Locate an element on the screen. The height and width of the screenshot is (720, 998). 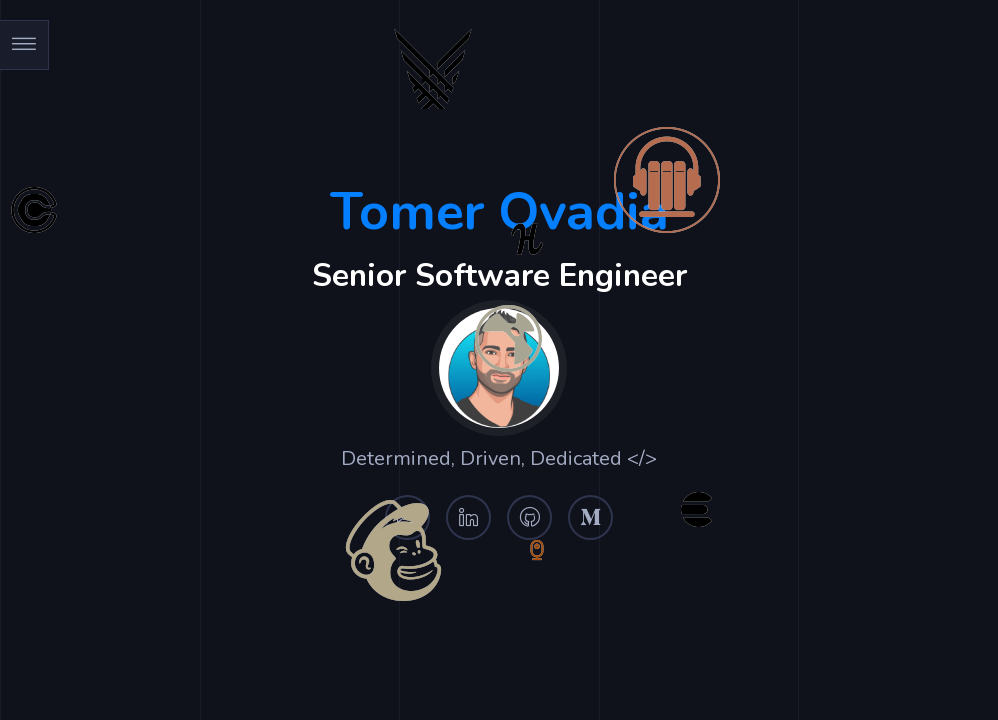
open mailchimp email marketing platform is located at coordinates (393, 550).